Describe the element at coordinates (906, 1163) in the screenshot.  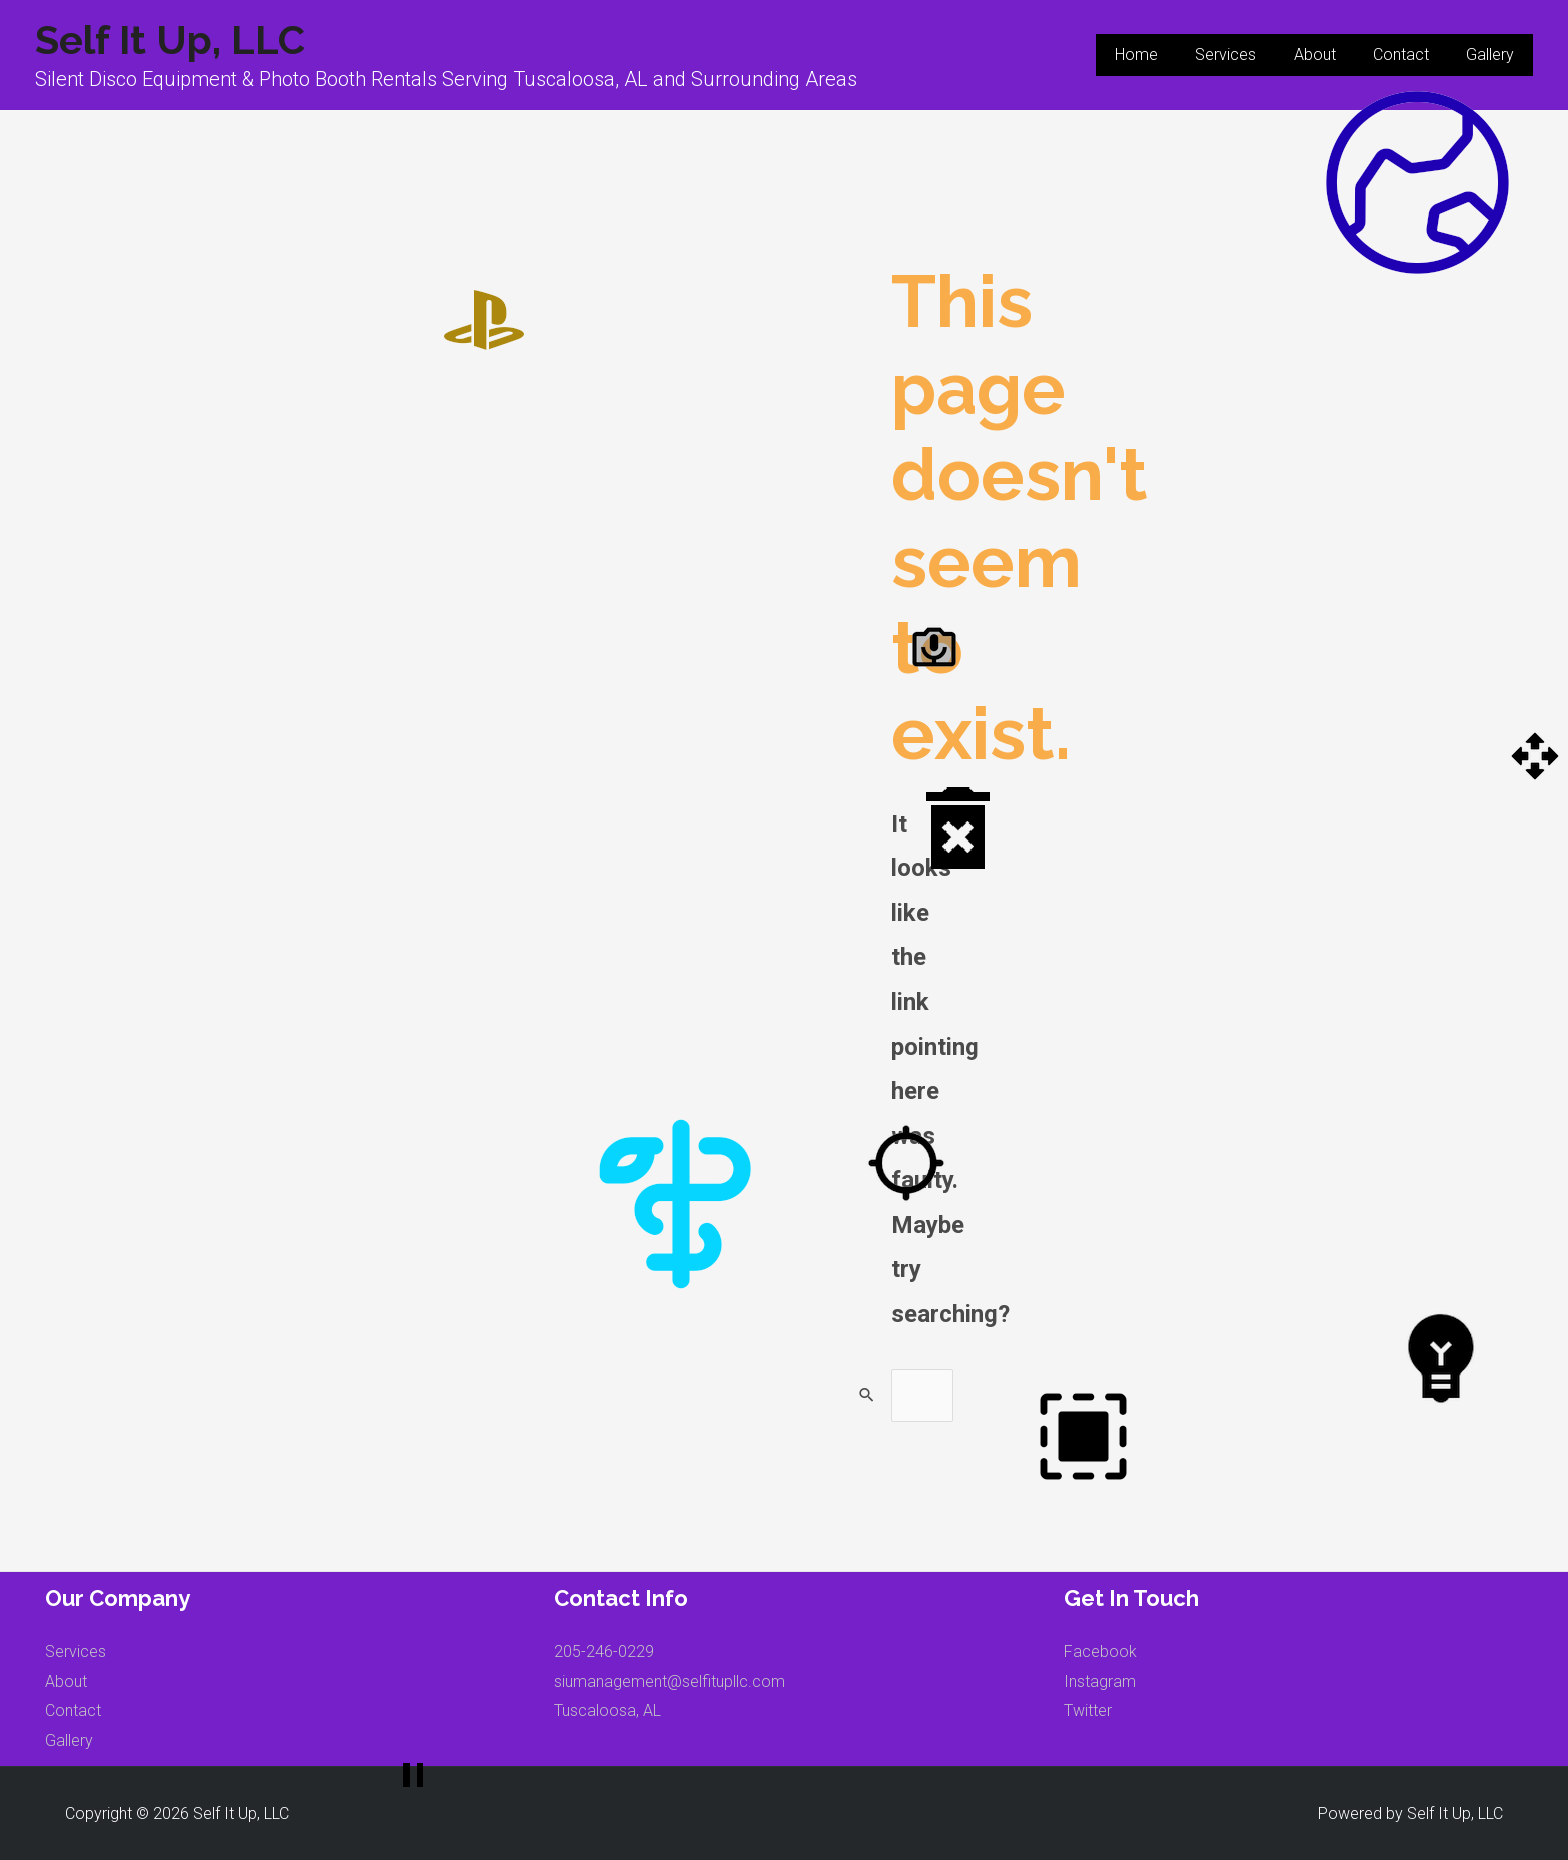
I see `GPS signal not yet acquired` at that location.